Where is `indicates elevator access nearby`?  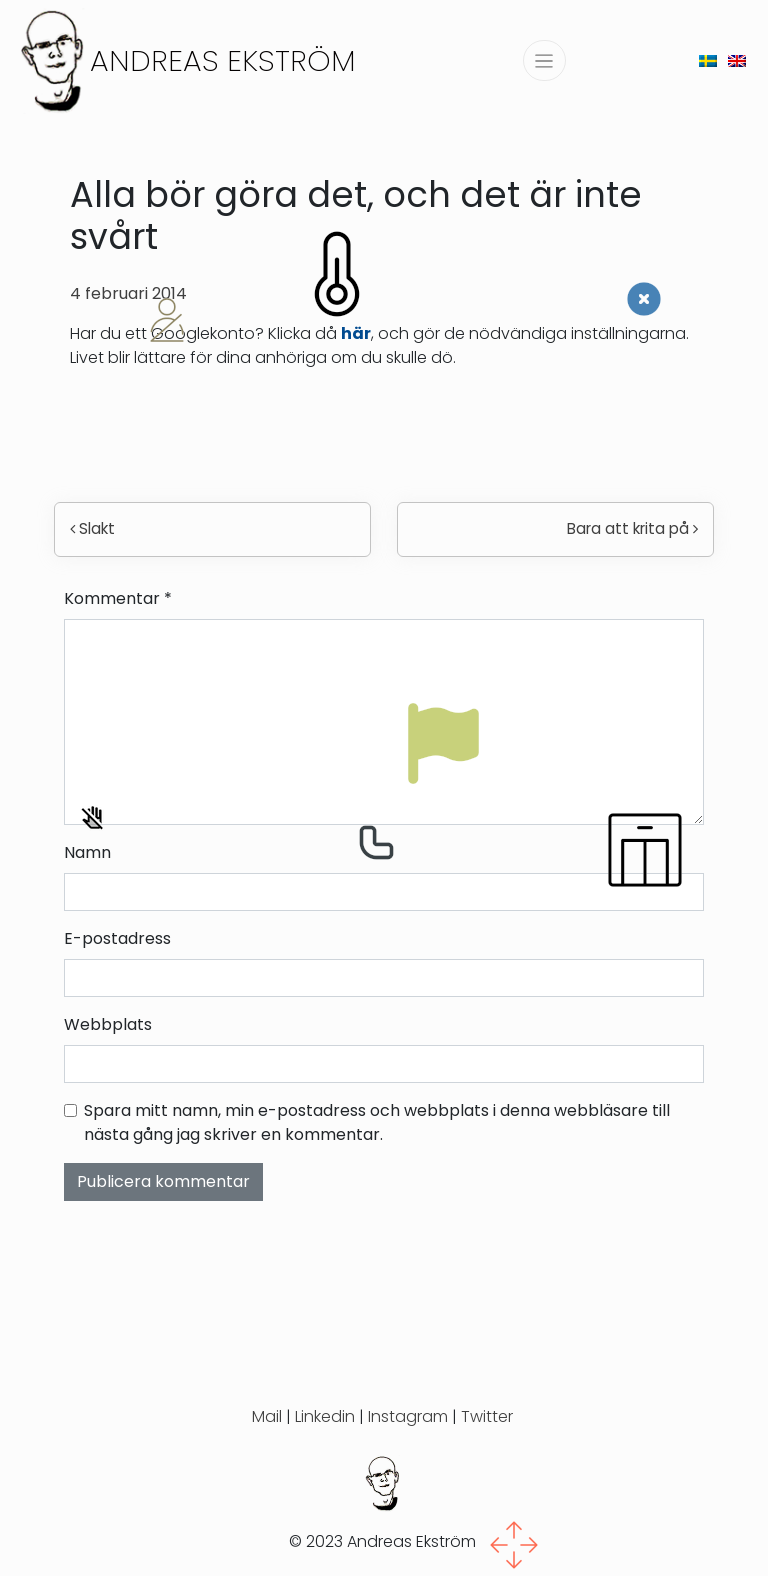 indicates elevator access nearby is located at coordinates (645, 850).